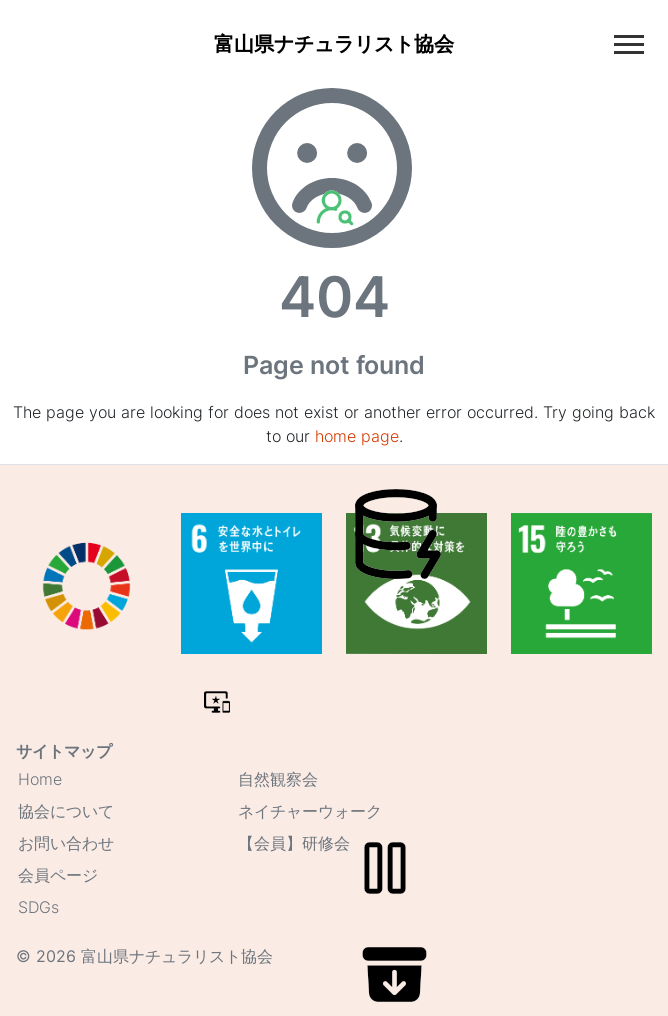  I want to click on view important or starred devices, so click(217, 702).